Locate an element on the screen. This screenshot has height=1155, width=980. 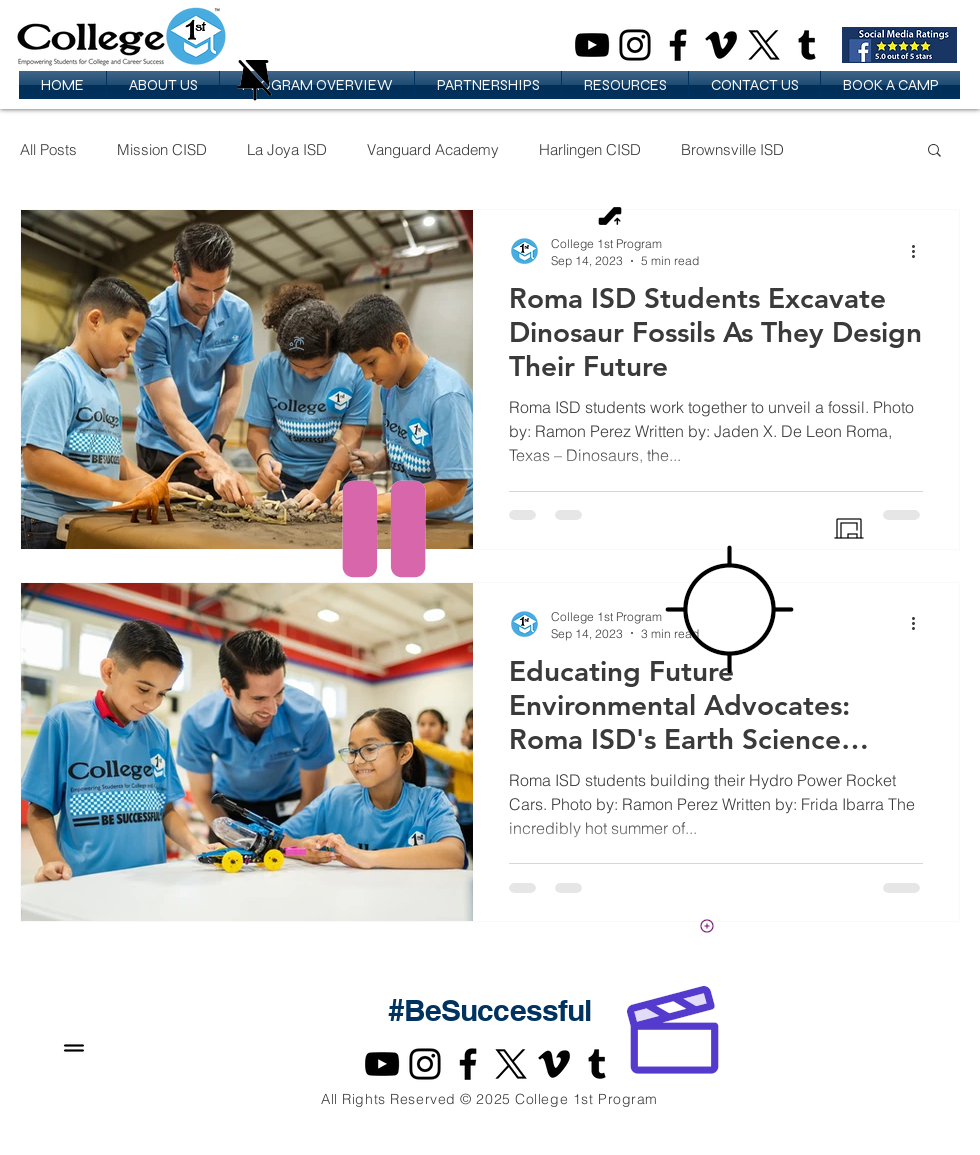
open whiteboard or presentation mode is located at coordinates (849, 529).